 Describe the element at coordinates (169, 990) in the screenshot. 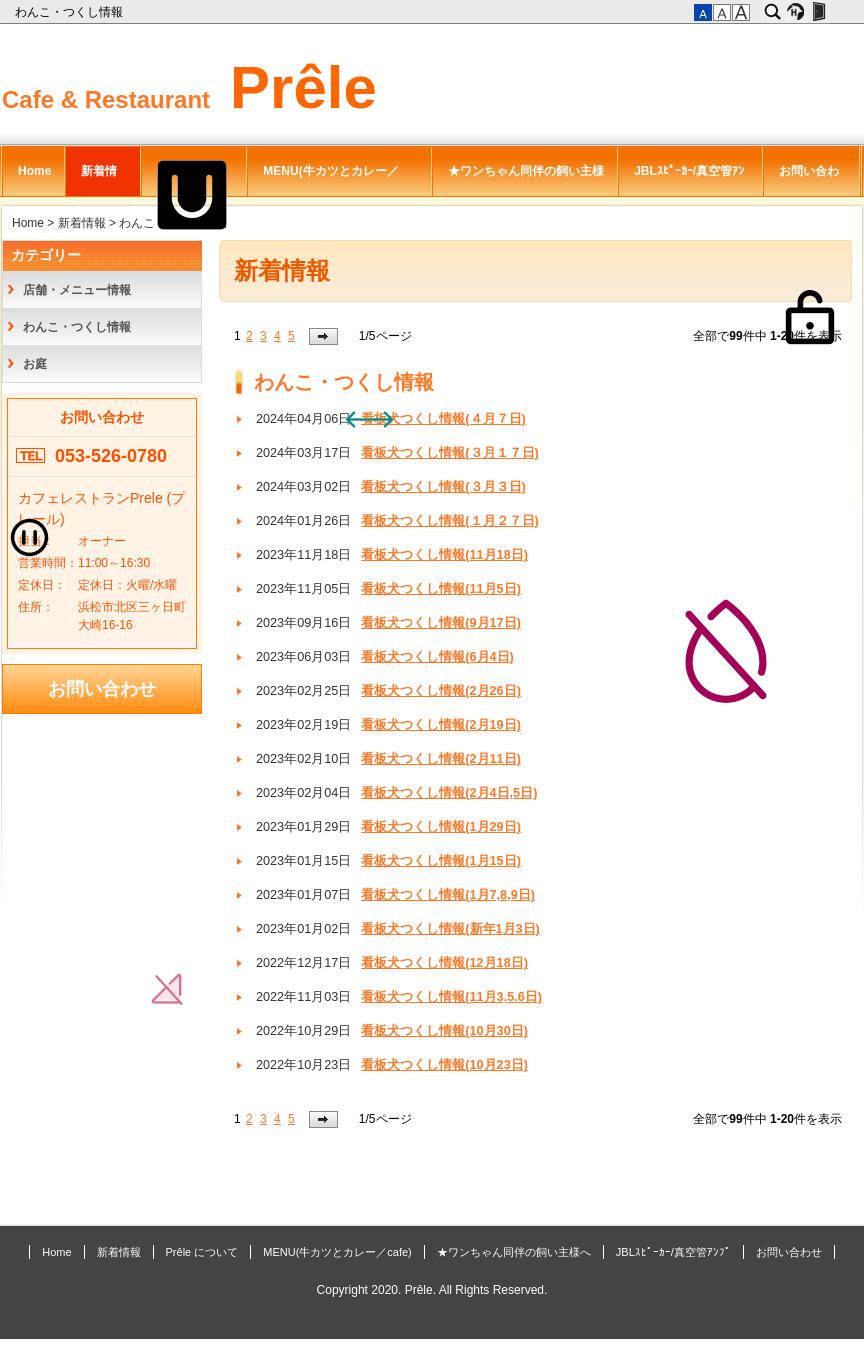

I see `no cellular signal available` at that location.